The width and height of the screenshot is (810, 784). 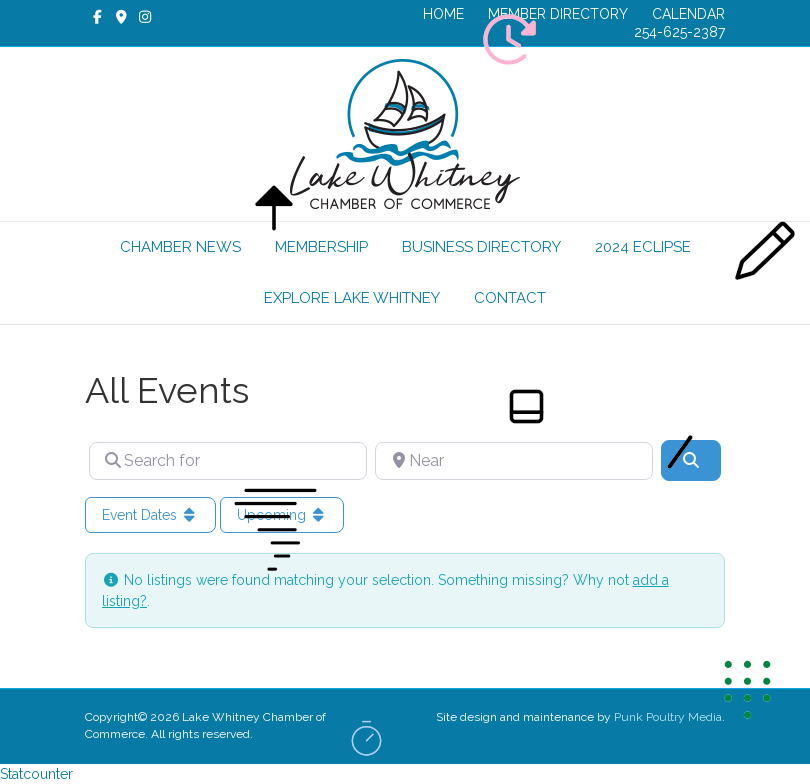 I want to click on edit this item, so click(x=764, y=250).